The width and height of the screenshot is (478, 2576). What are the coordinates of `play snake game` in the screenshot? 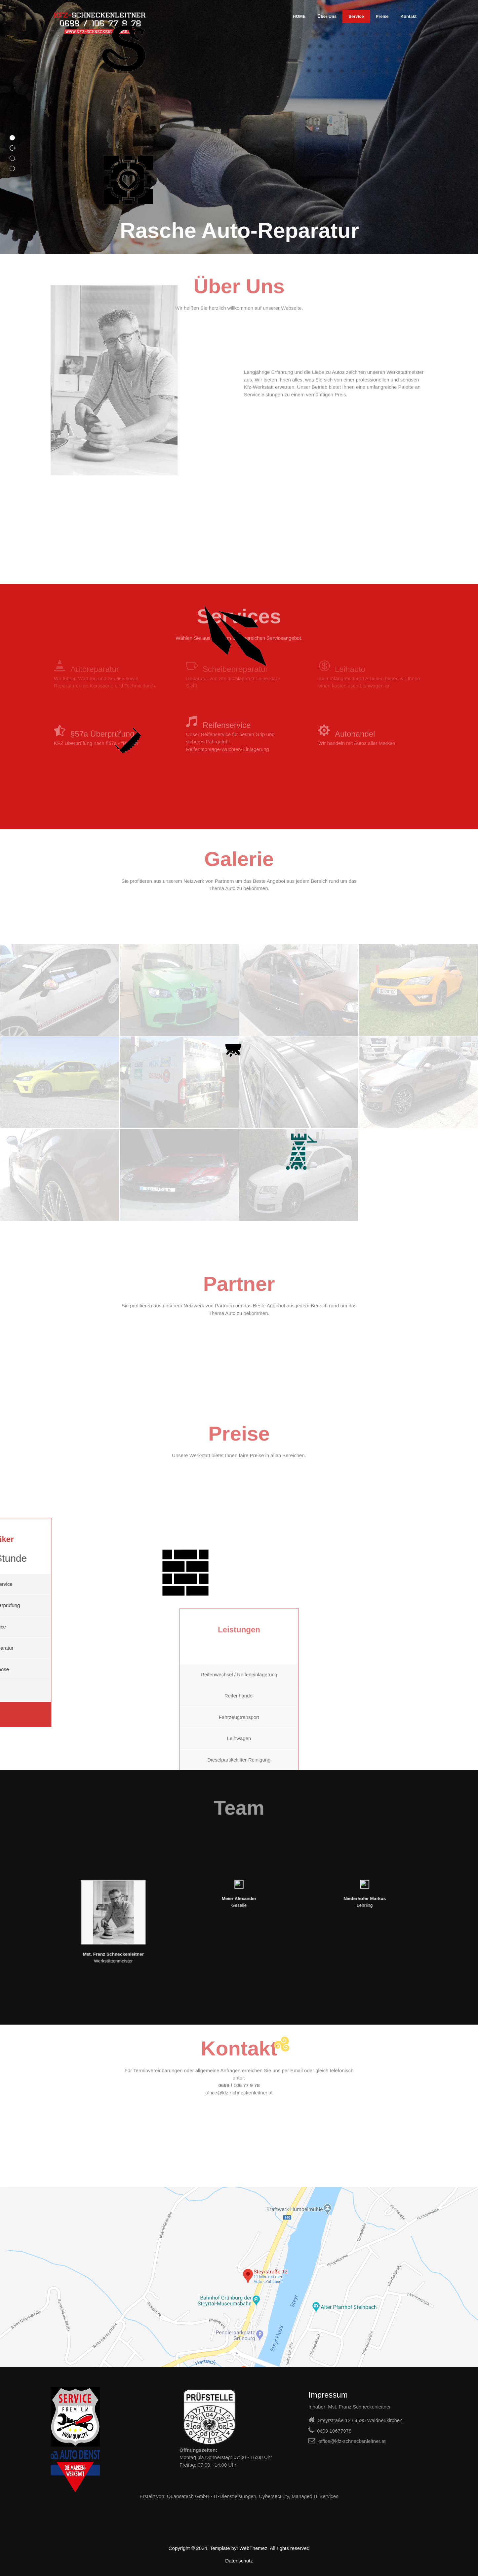 It's located at (124, 48).